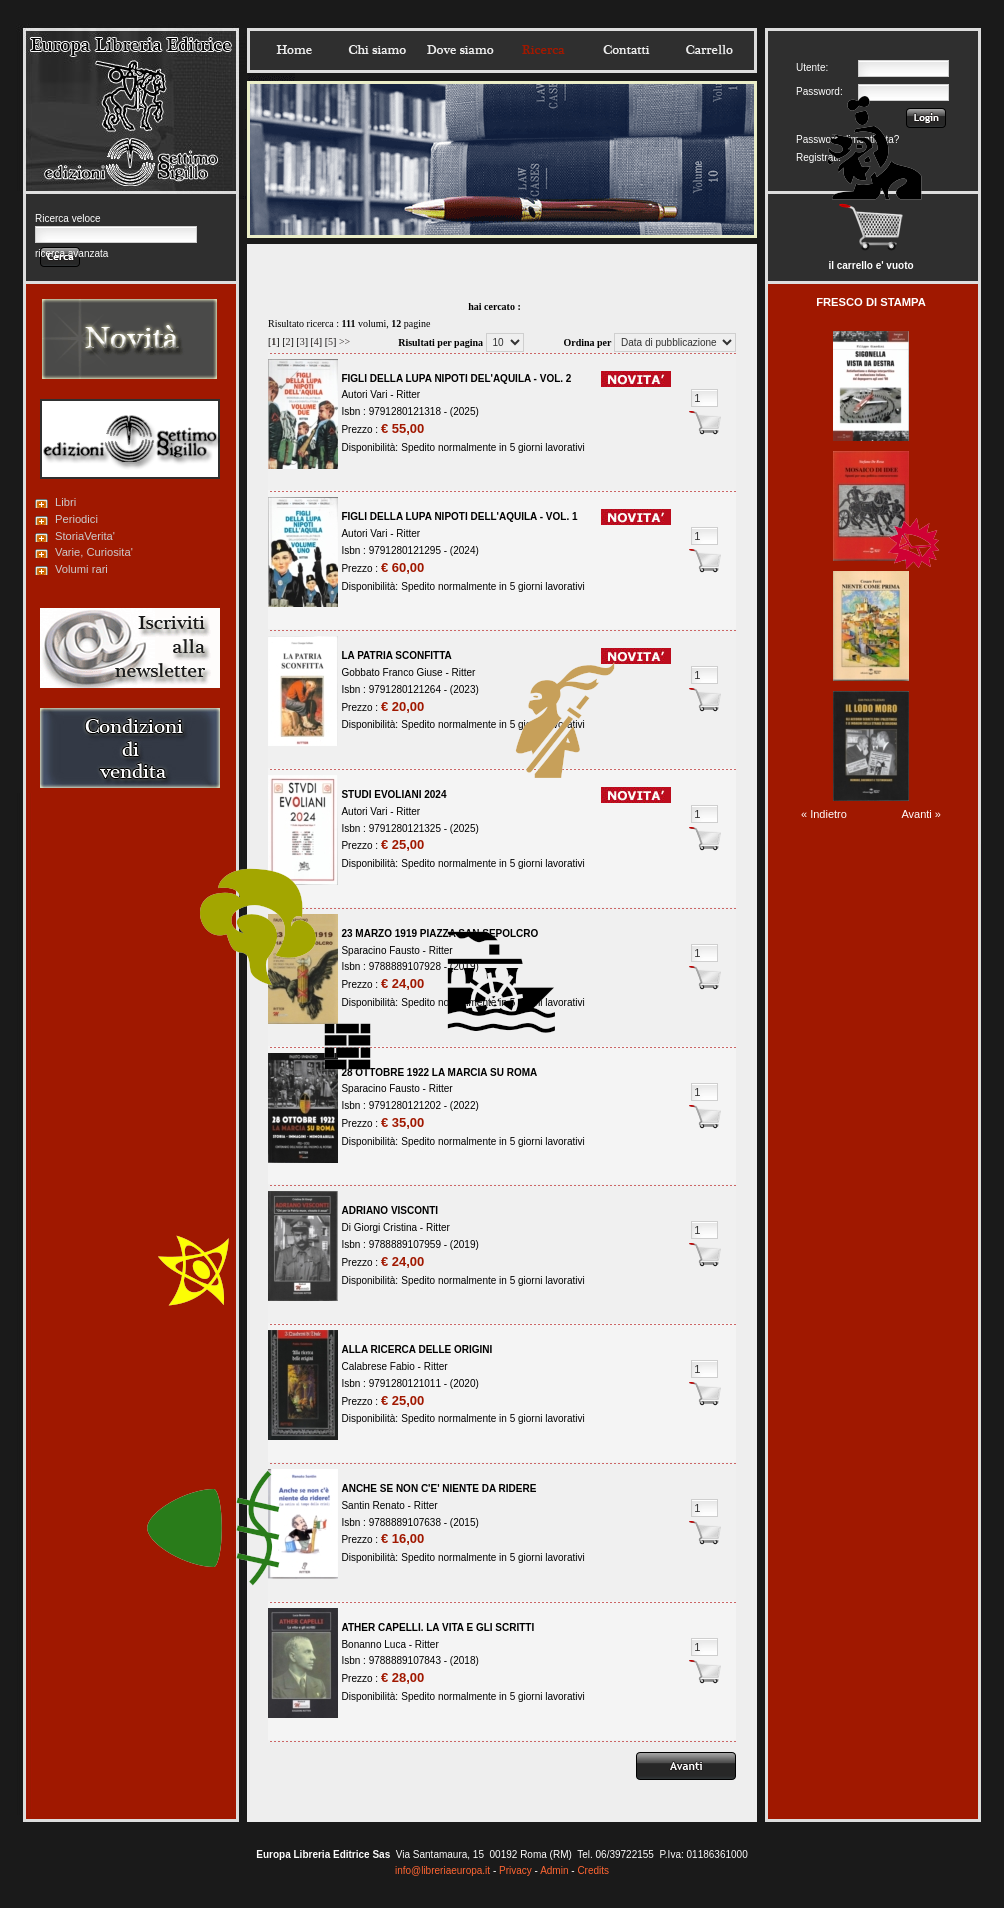 This screenshot has width=1004, height=1908. Describe the element at coordinates (565, 720) in the screenshot. I see `select ninja character class` at that location.